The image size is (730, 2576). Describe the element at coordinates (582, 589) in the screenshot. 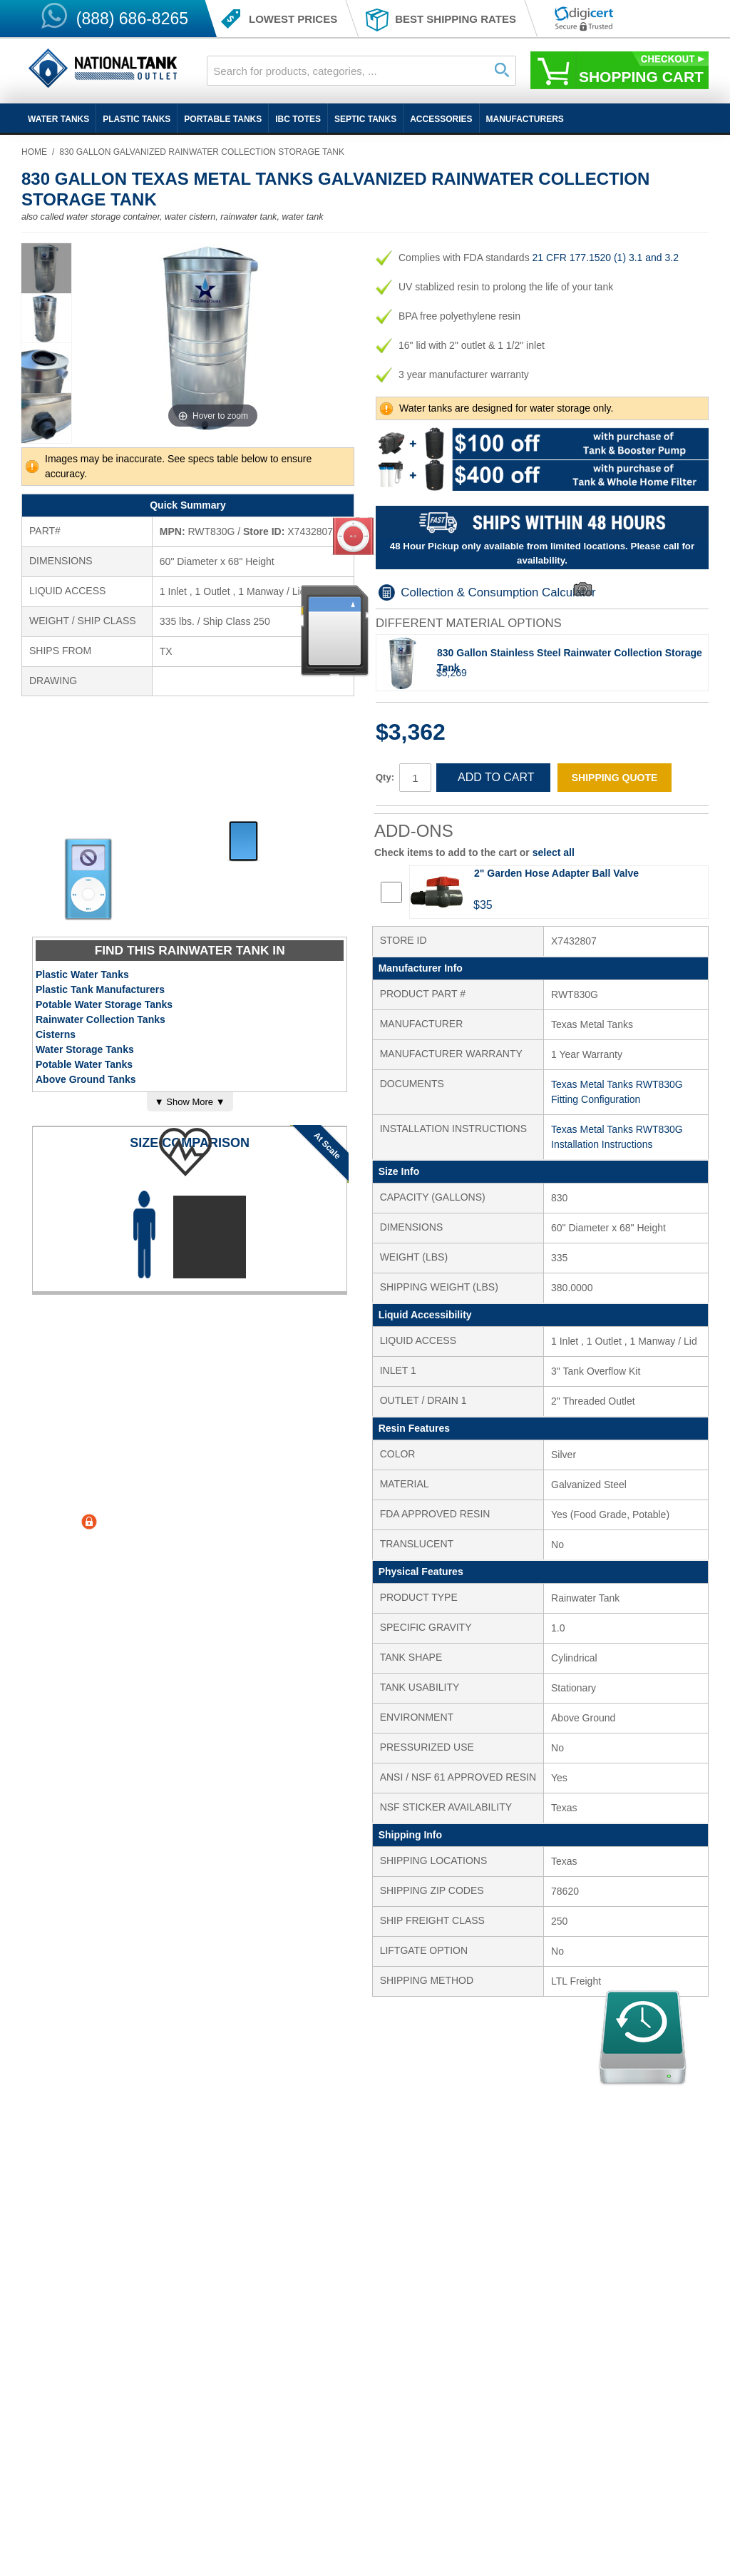

I see `access your pictures folder in the sidebar` at that location.